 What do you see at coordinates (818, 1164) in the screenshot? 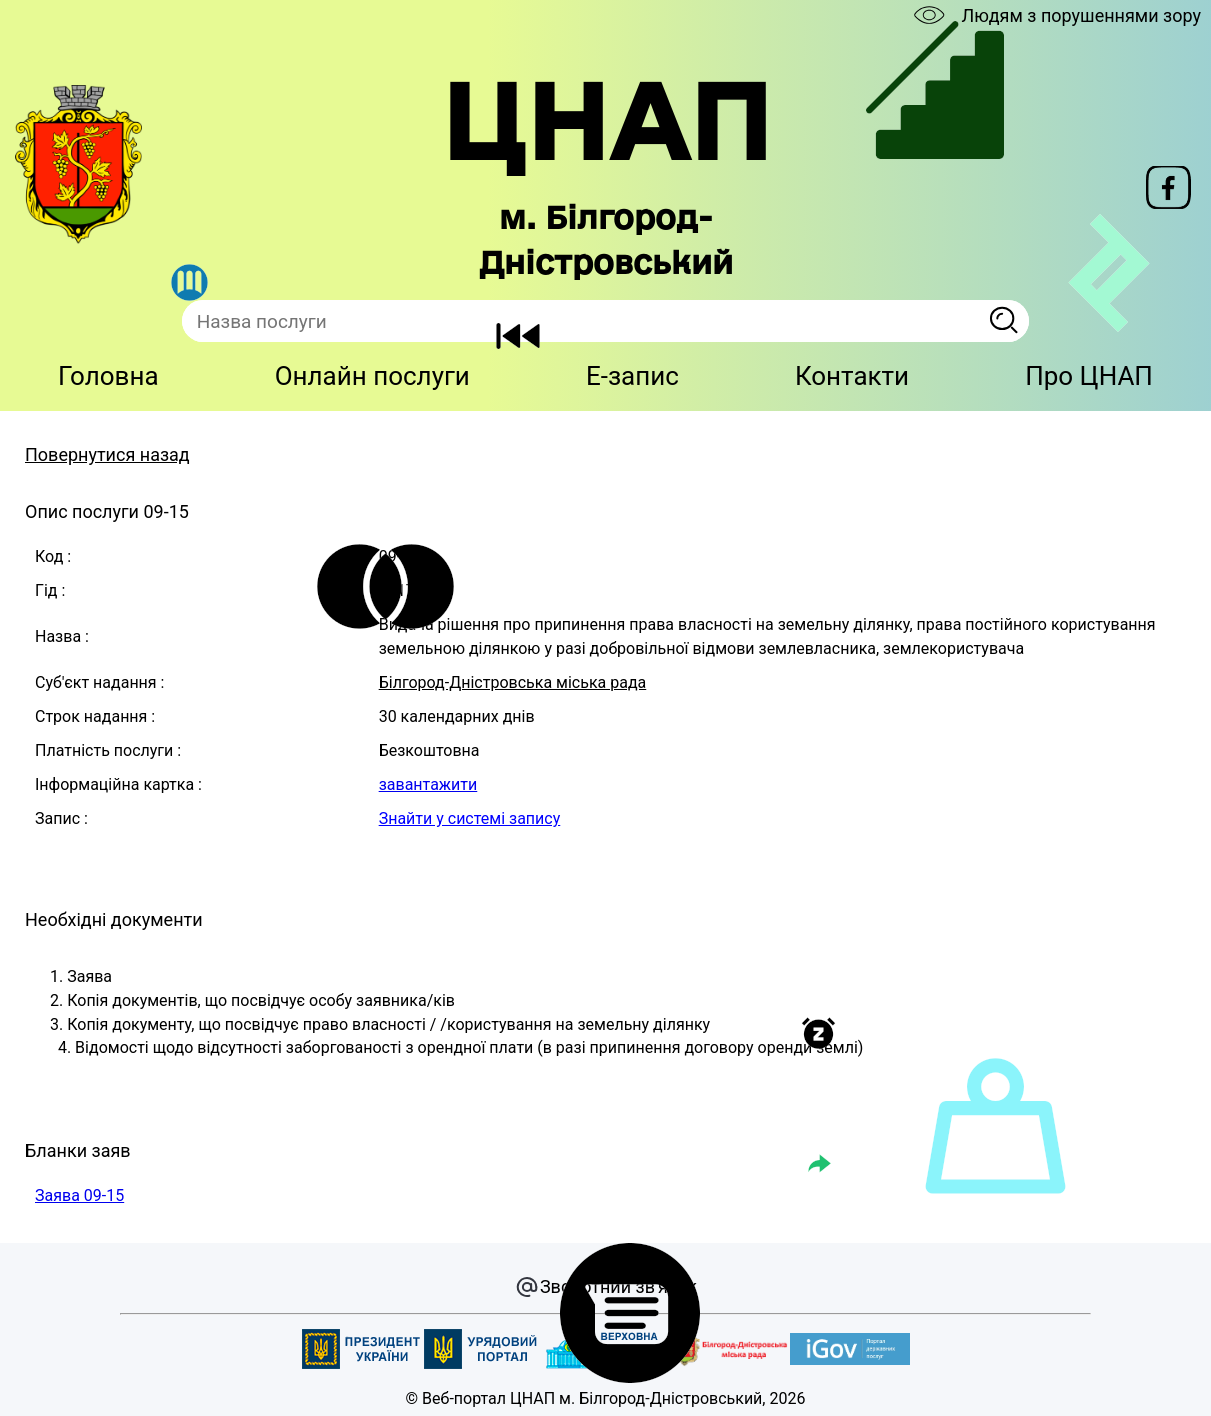
I see `share content to another app or person` at bounding box center [818, 1164].